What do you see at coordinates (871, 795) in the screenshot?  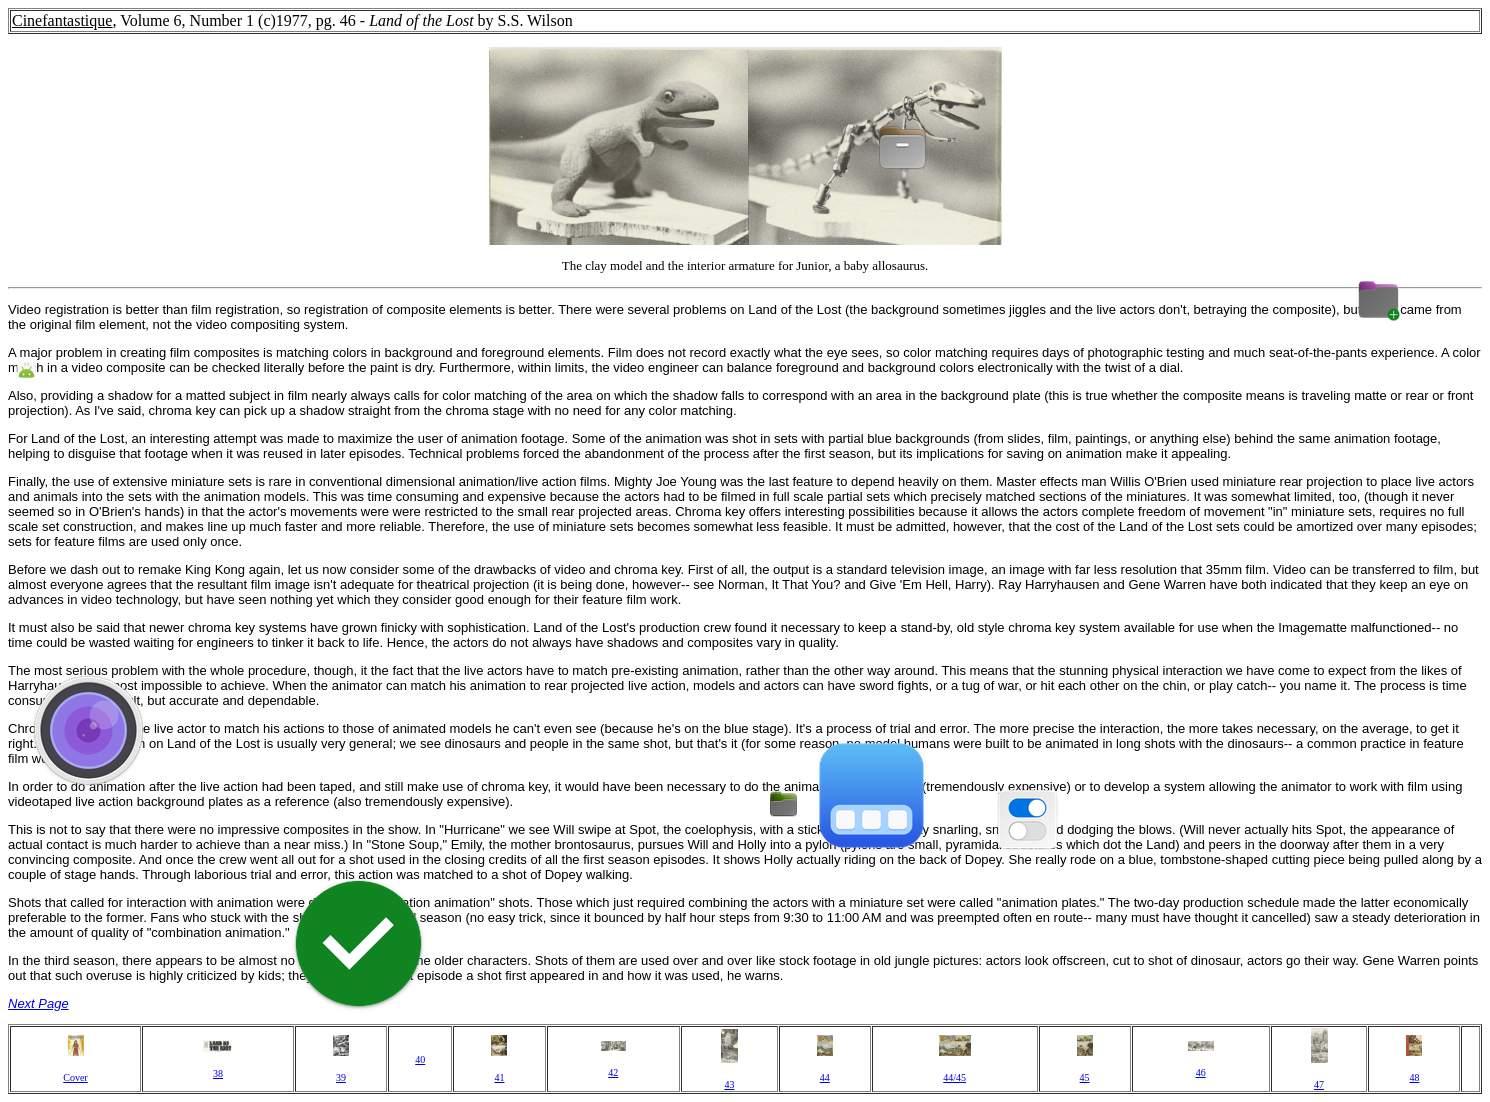 I see `open the dock application` at bounding box center [871, 795].